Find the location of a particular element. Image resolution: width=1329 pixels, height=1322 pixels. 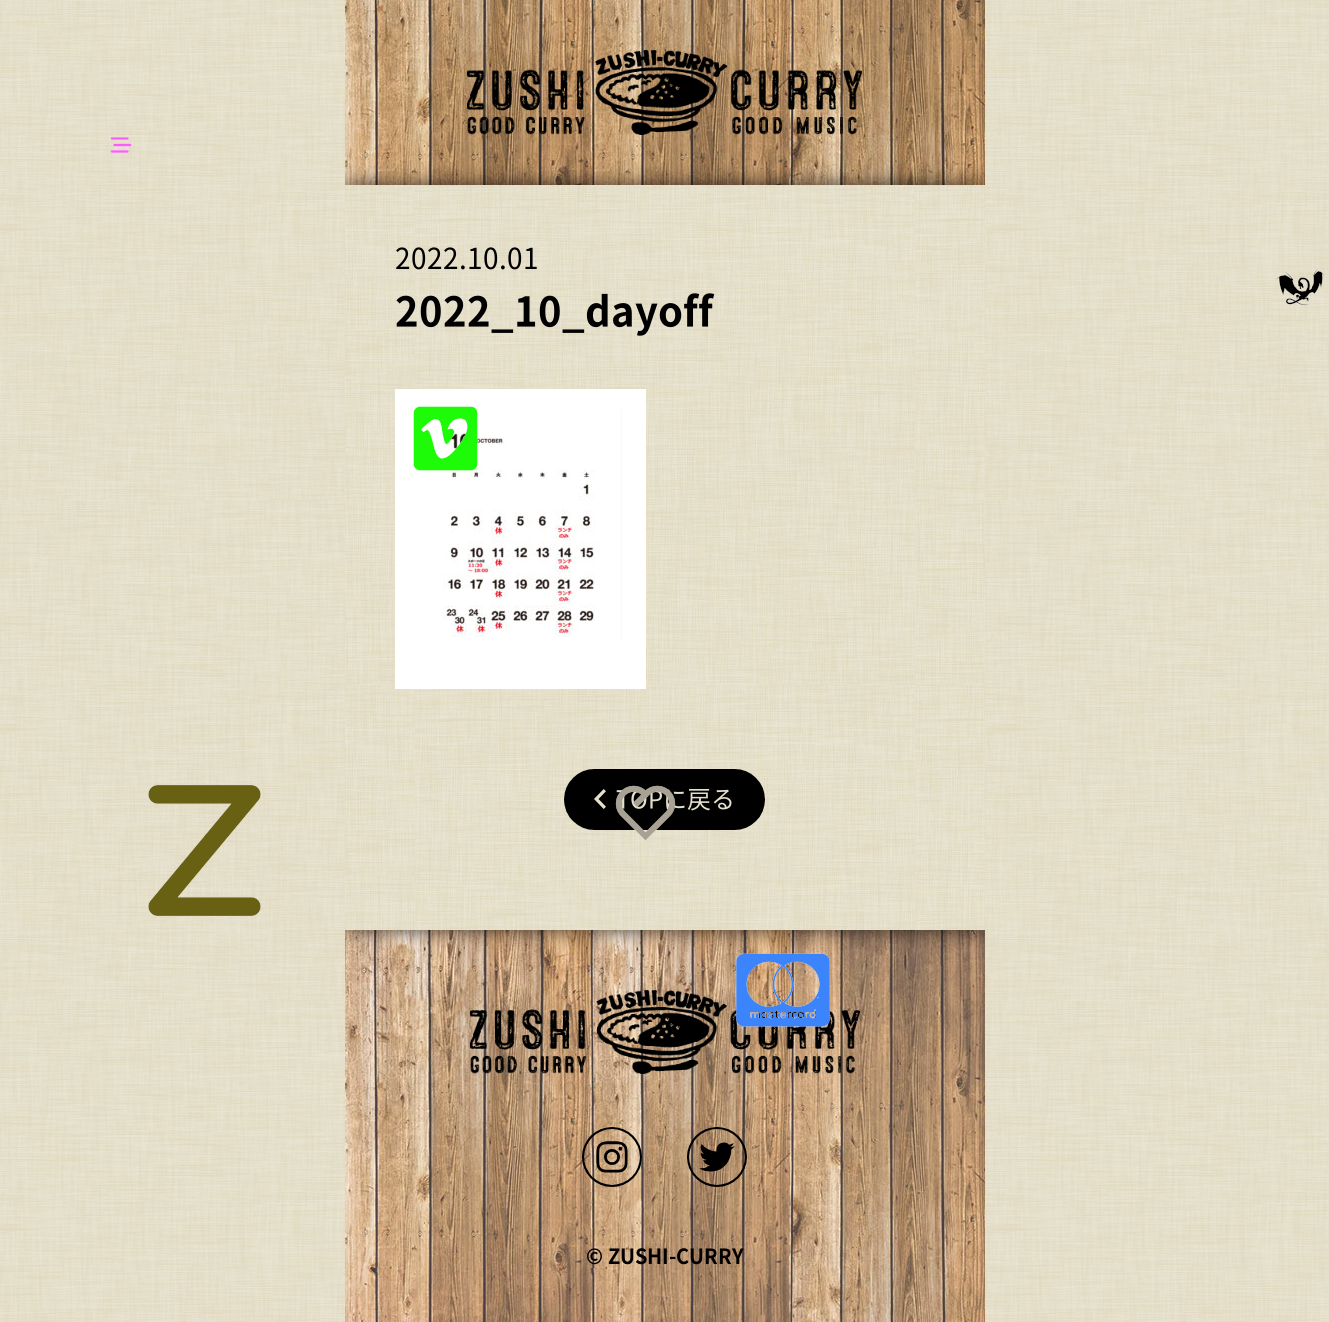

pay with mastercard is located at coordinates (783, 990).